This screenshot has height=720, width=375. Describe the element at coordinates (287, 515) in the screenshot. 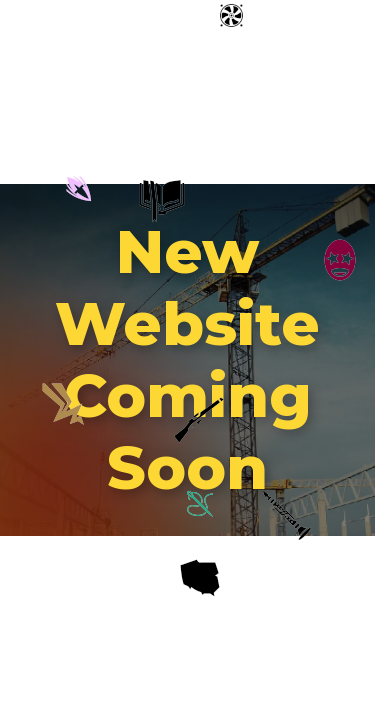

I see `select clarinet as your instrument` at that location.